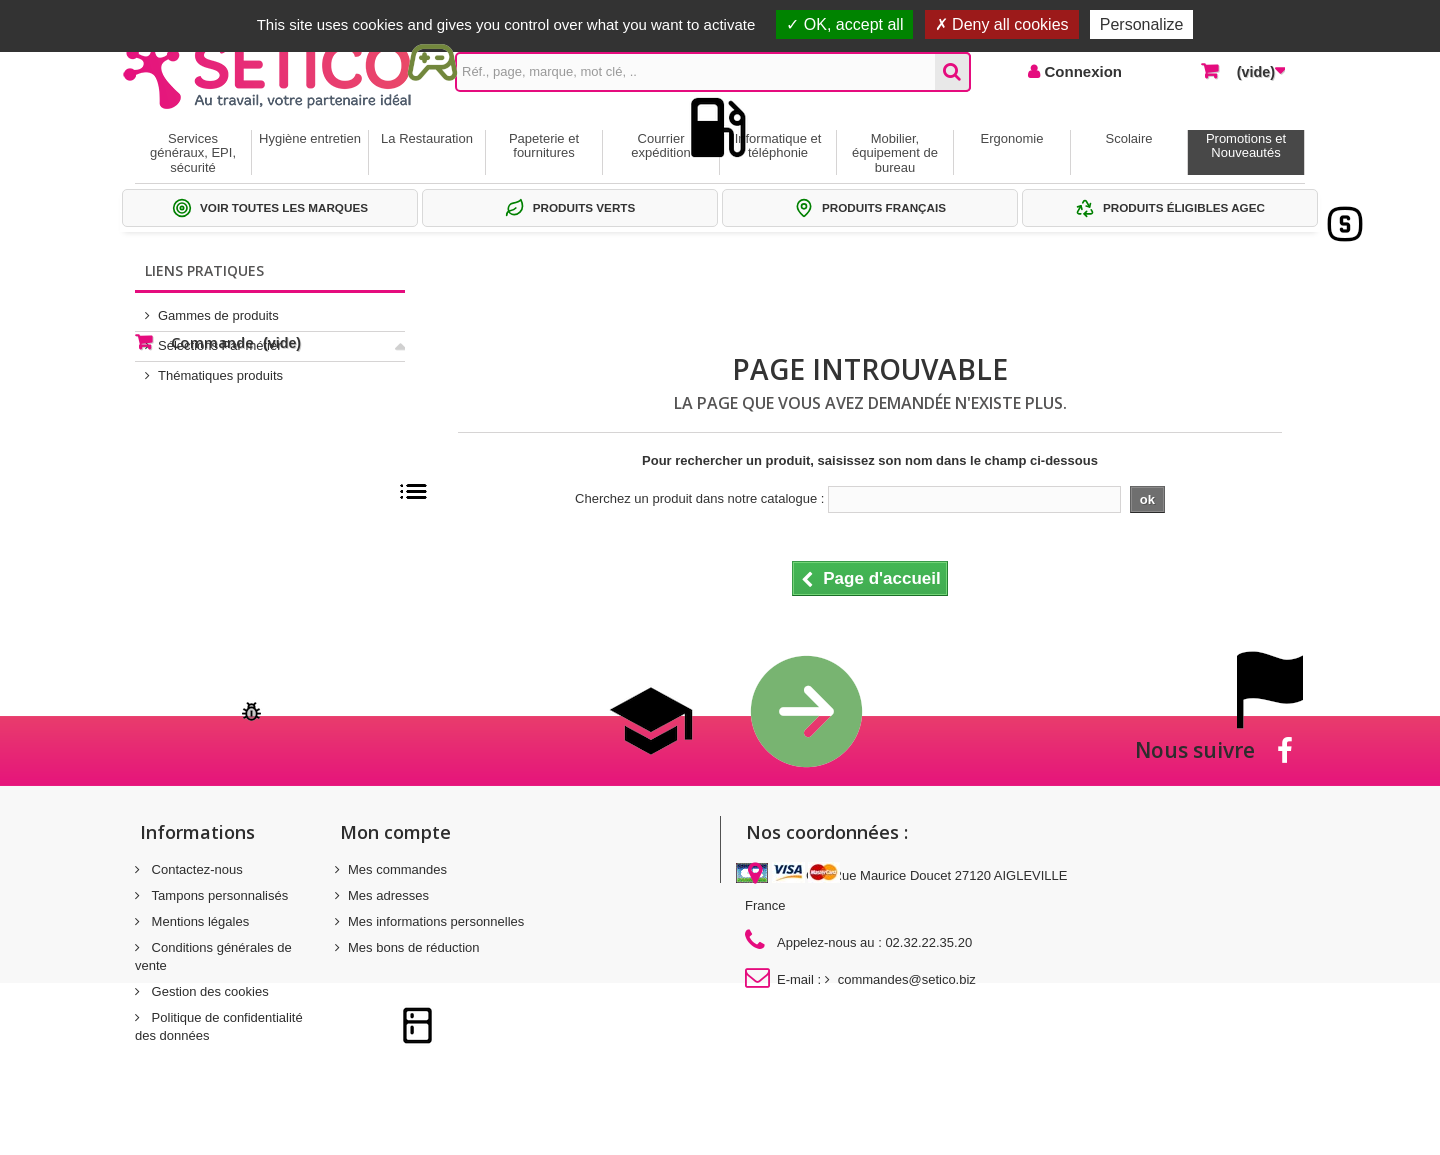 The height and width of the screenshot is (1155, 1440). What do you see at coordinates (417, 1025) in the screenshot?
I see `access kitchen appliance controls` at bounding box center [417, 1025].